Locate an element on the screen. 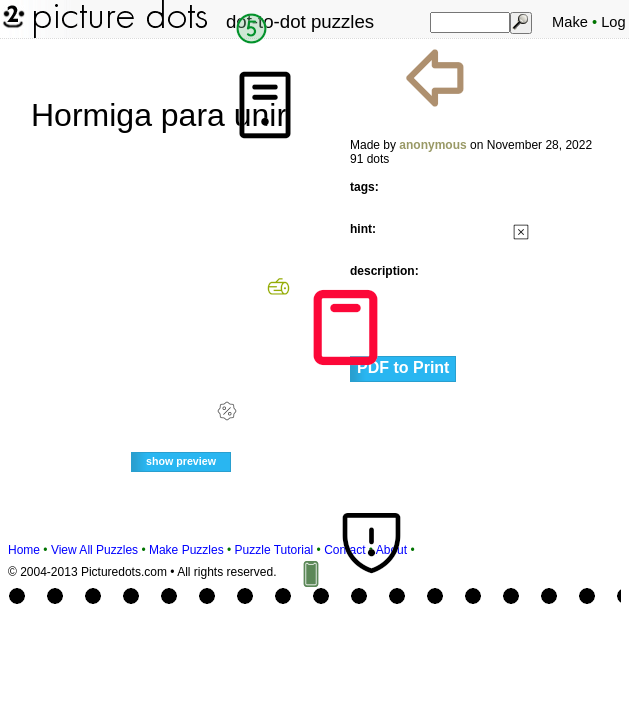 This screenshot has width=629, height=720. go back to the previous screen is located at coordinates (437, 78).